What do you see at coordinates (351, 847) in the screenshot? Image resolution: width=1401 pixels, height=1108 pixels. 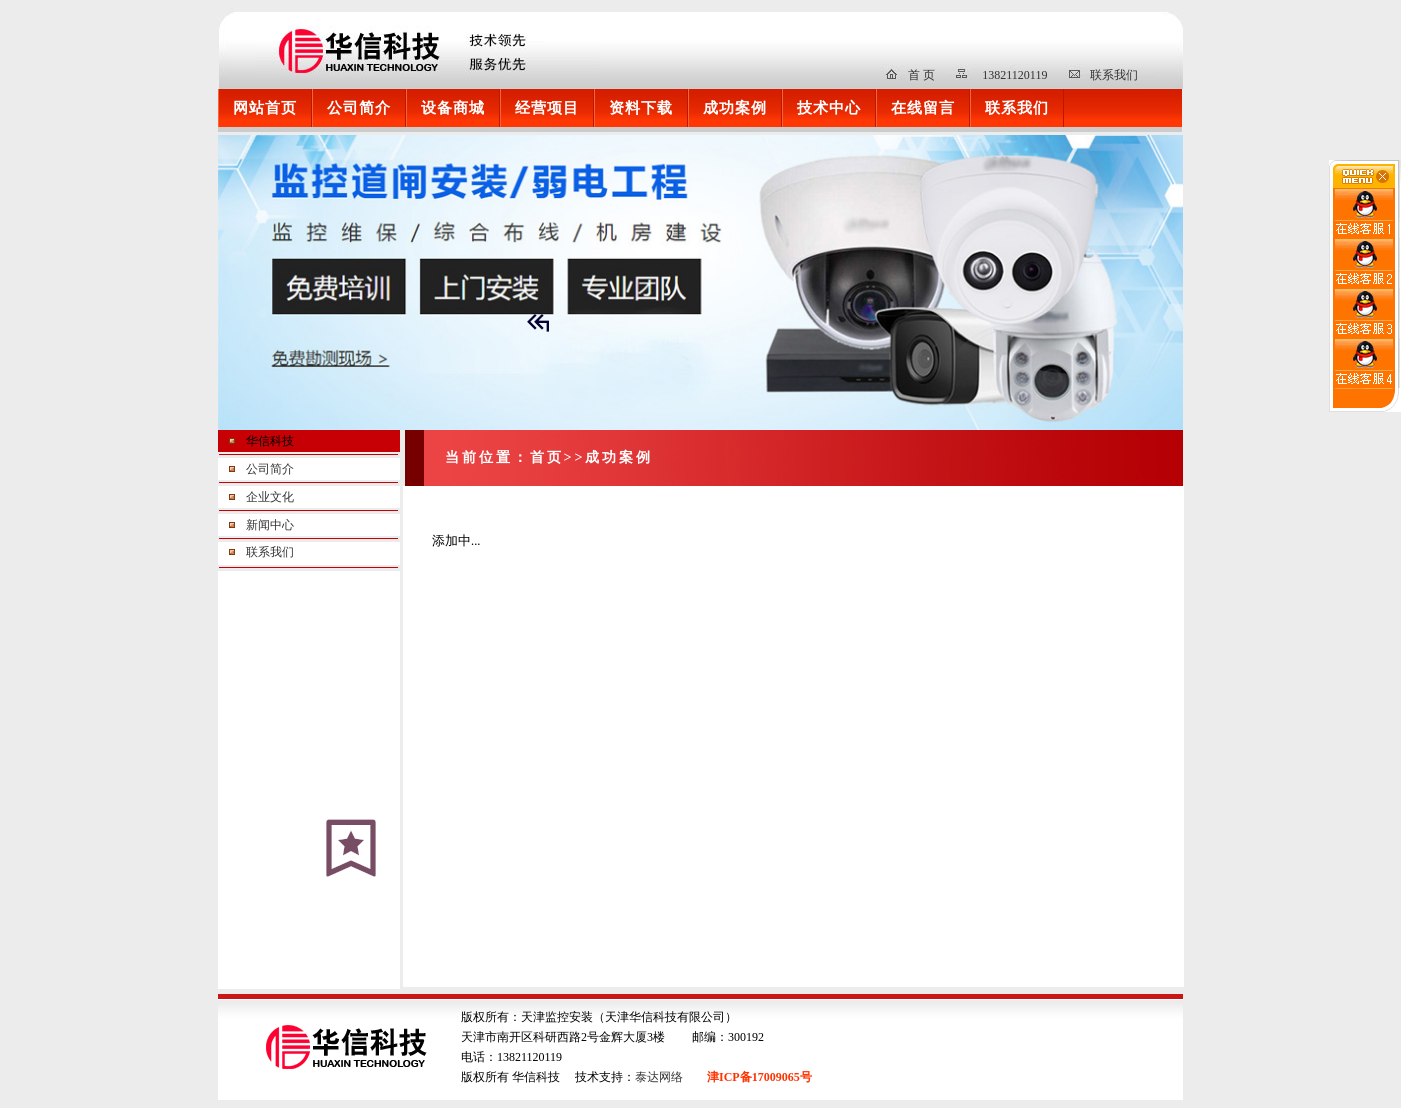 I see `bookmark this item as a favorite` at bounding box center [351, 847].